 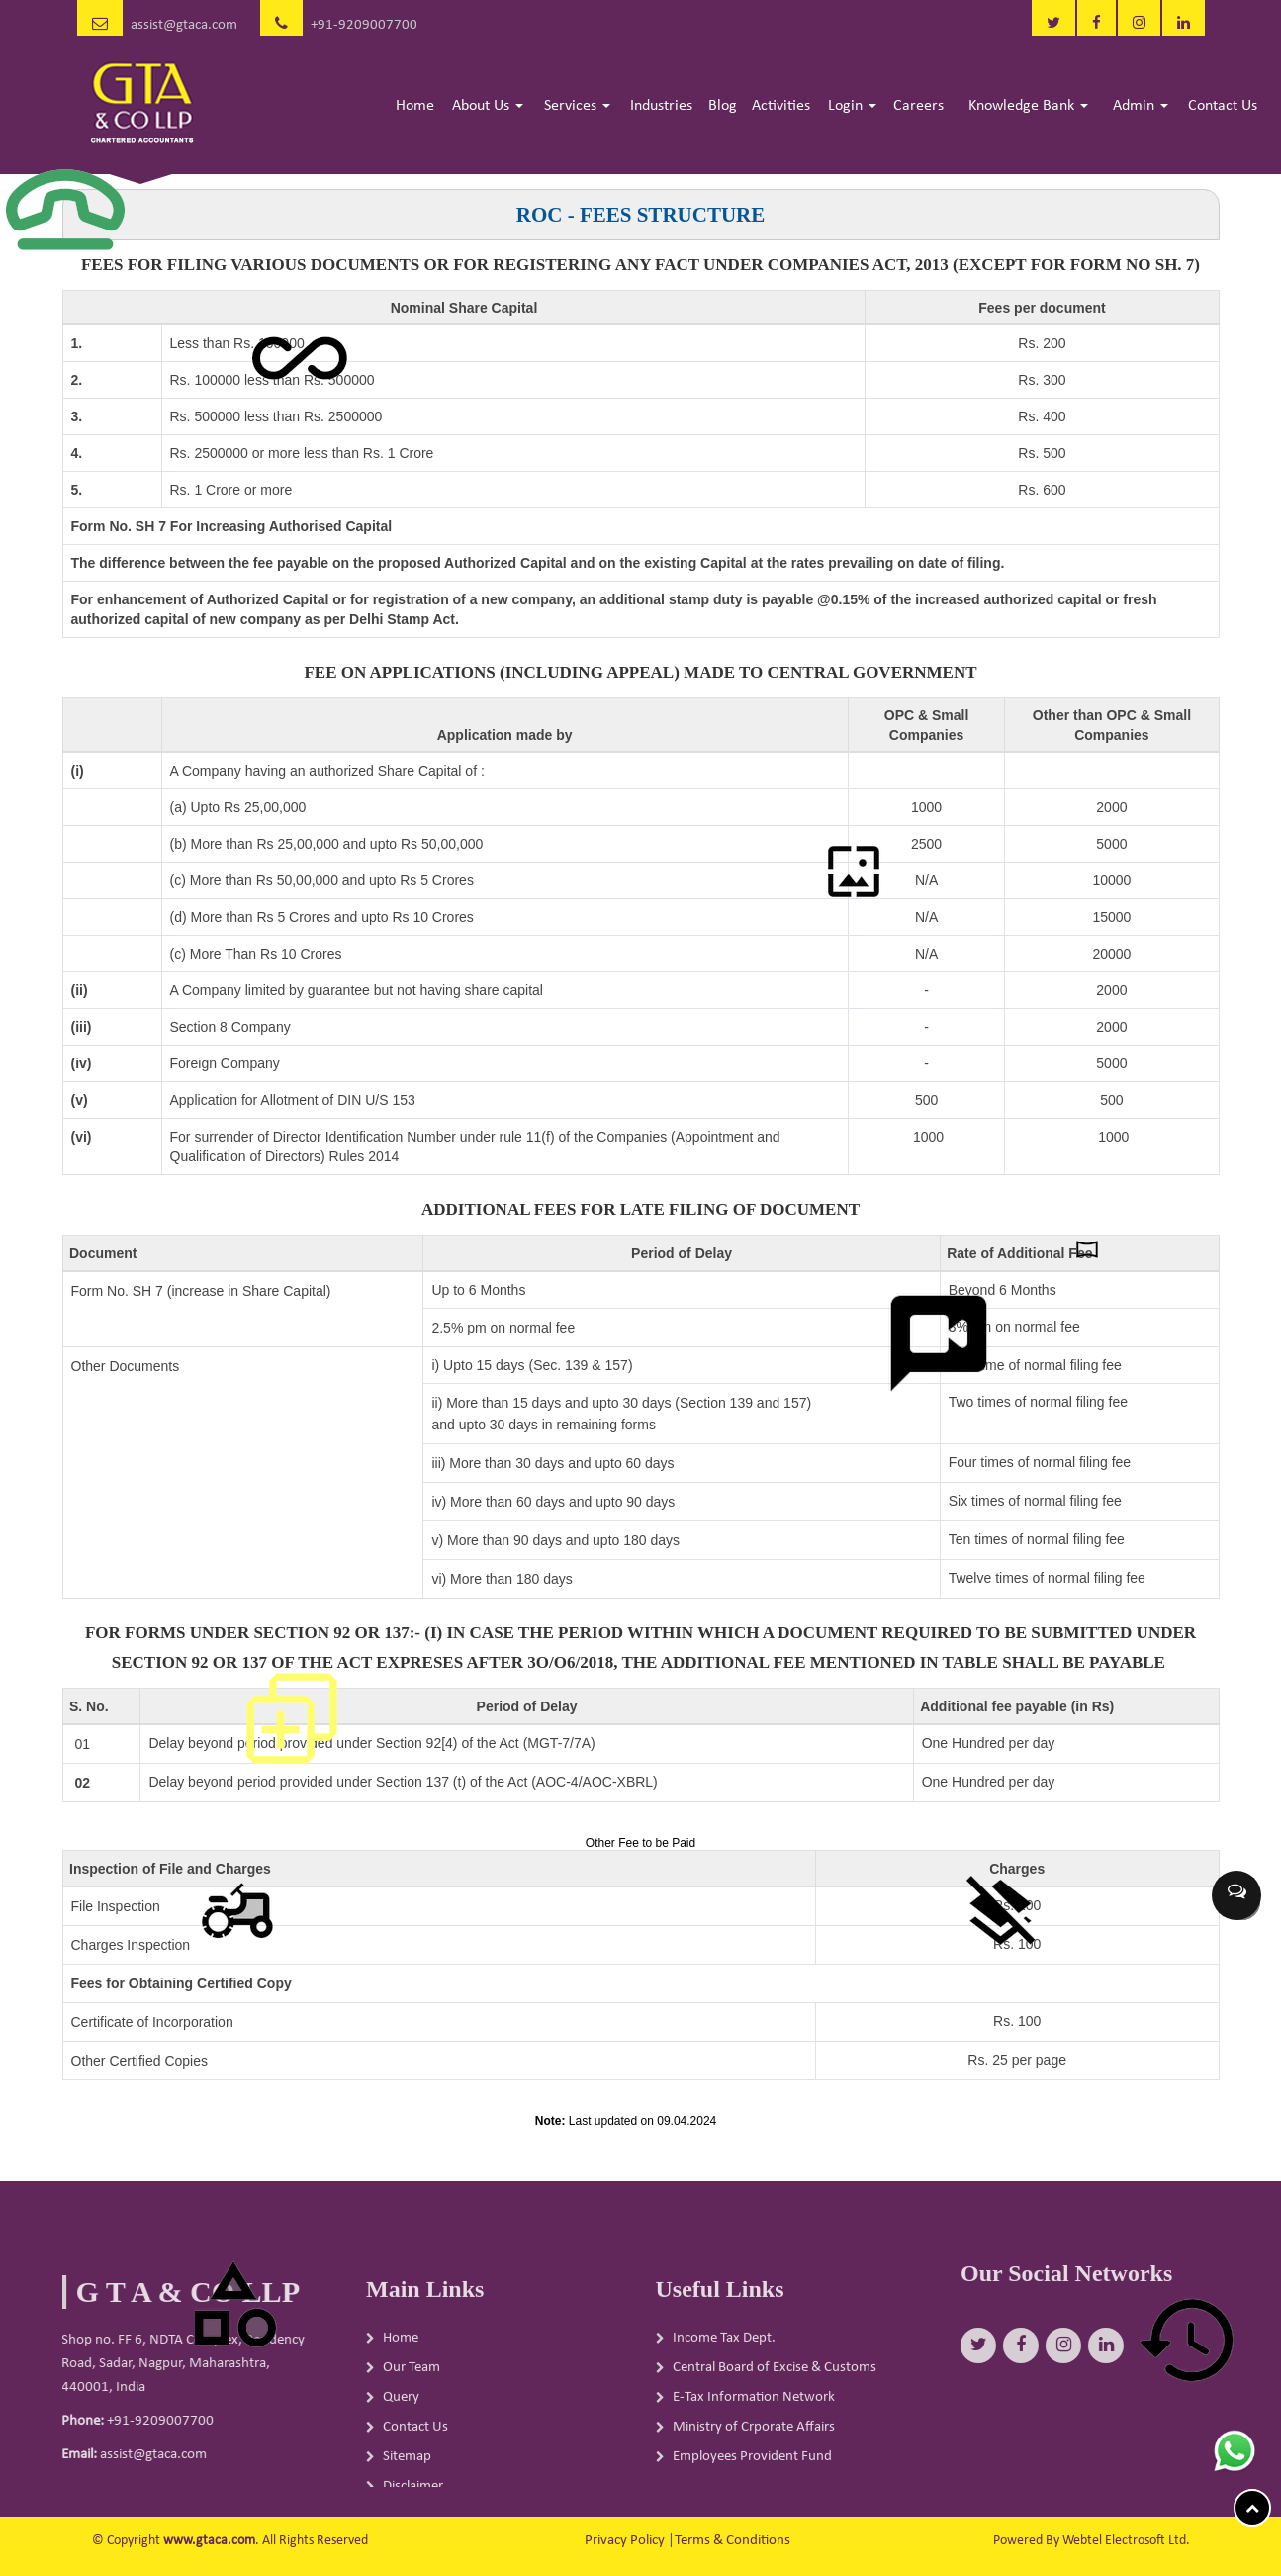 What do you see at coordinates (233, 2304) in the screenshot?
I see `browse or filter by category` at bounding box center [233, 2304].